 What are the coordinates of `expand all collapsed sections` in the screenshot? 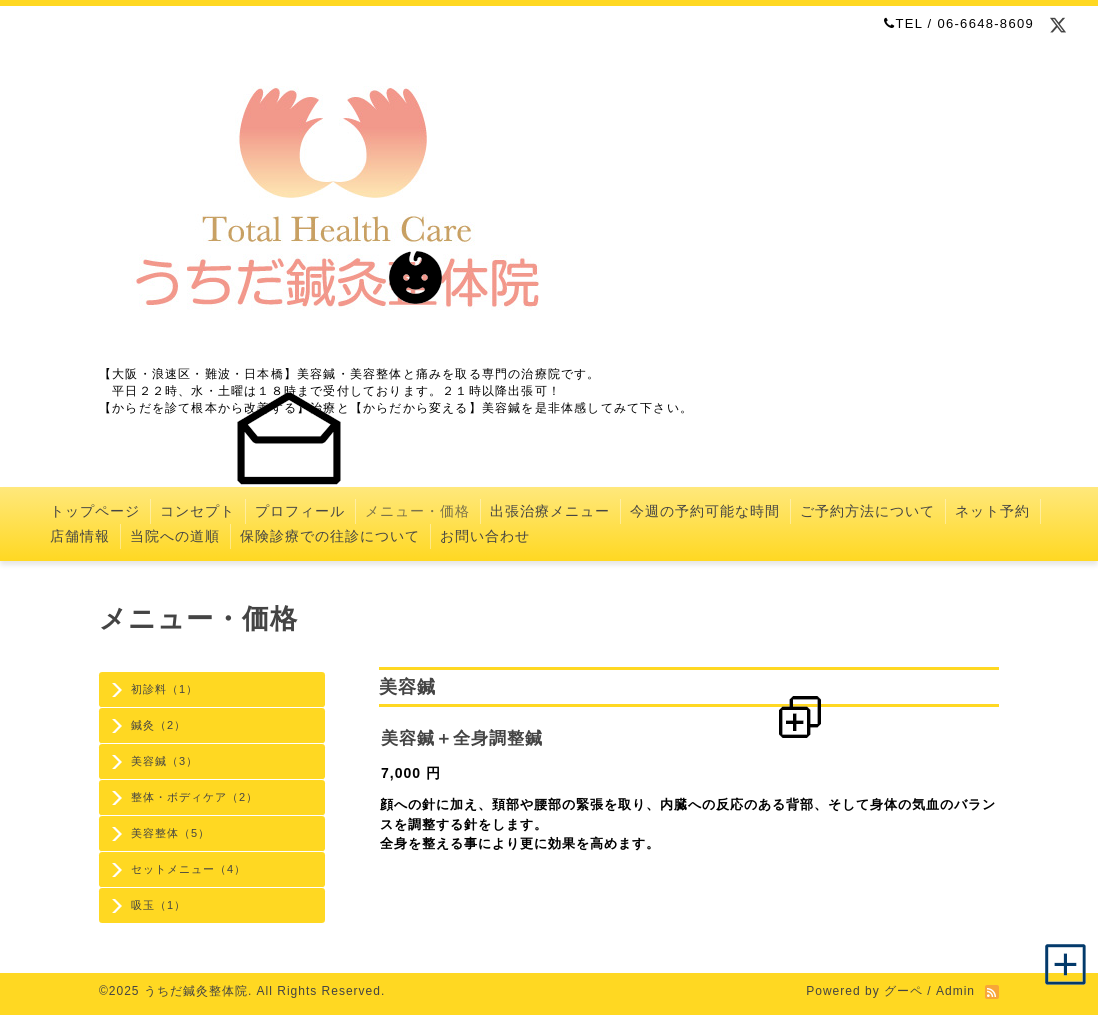 It's located at (800, 717).